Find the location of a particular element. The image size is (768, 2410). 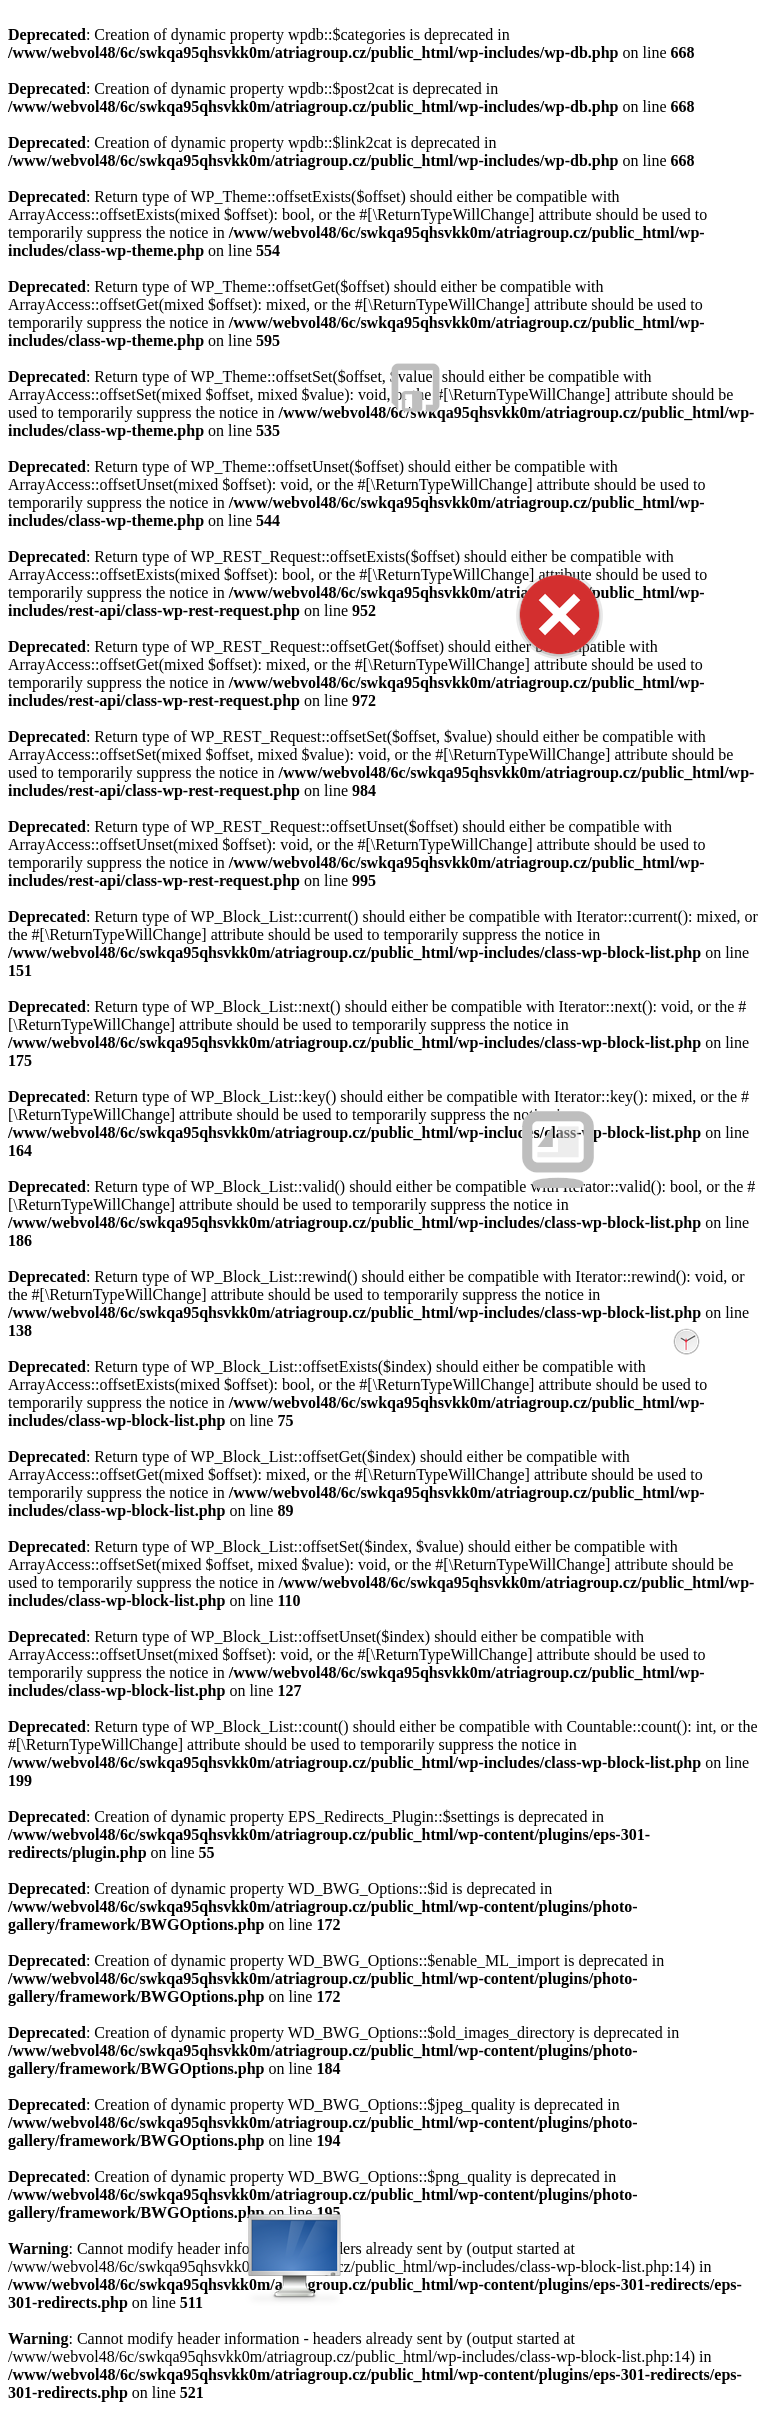

save current file or document is located at coordinates (415, 387).